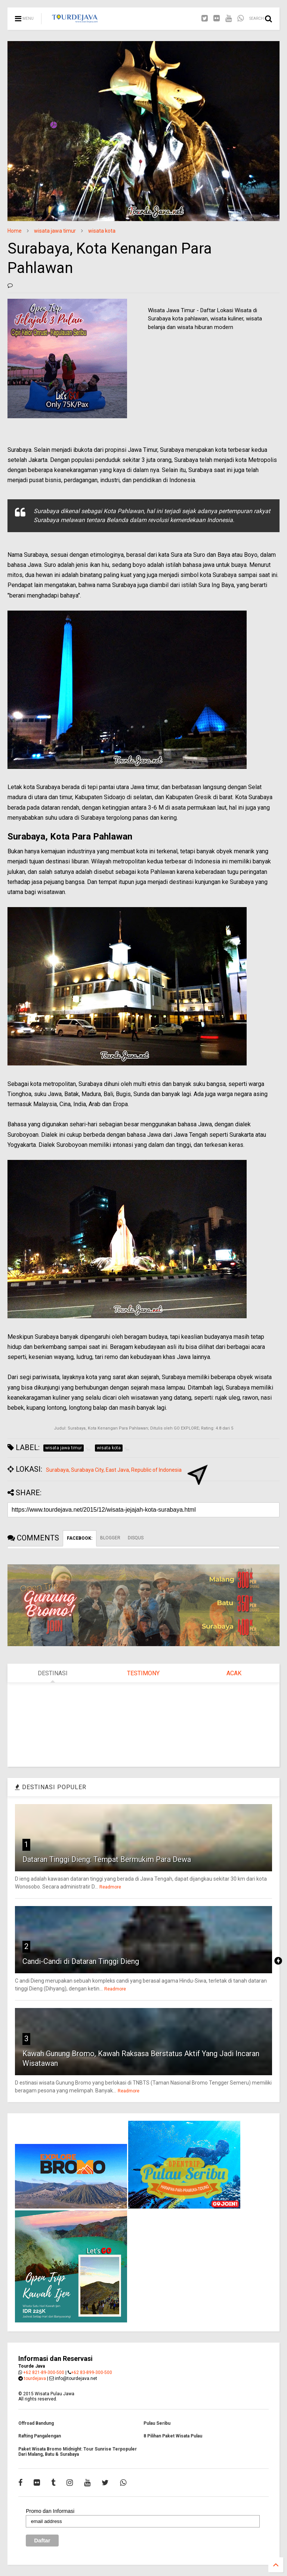  Describe the element at coordinates (198, 1475) in the screenshot. I see `access navigation or directions` at that location.